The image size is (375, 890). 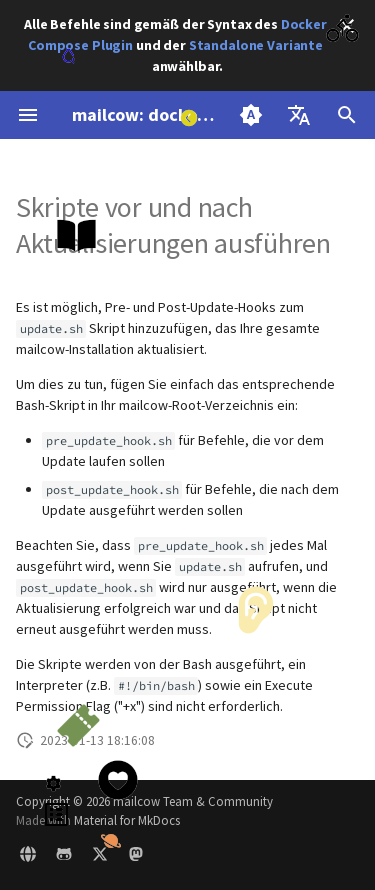 I want to click on view your tickets or passes, so click(x=78, y=725).